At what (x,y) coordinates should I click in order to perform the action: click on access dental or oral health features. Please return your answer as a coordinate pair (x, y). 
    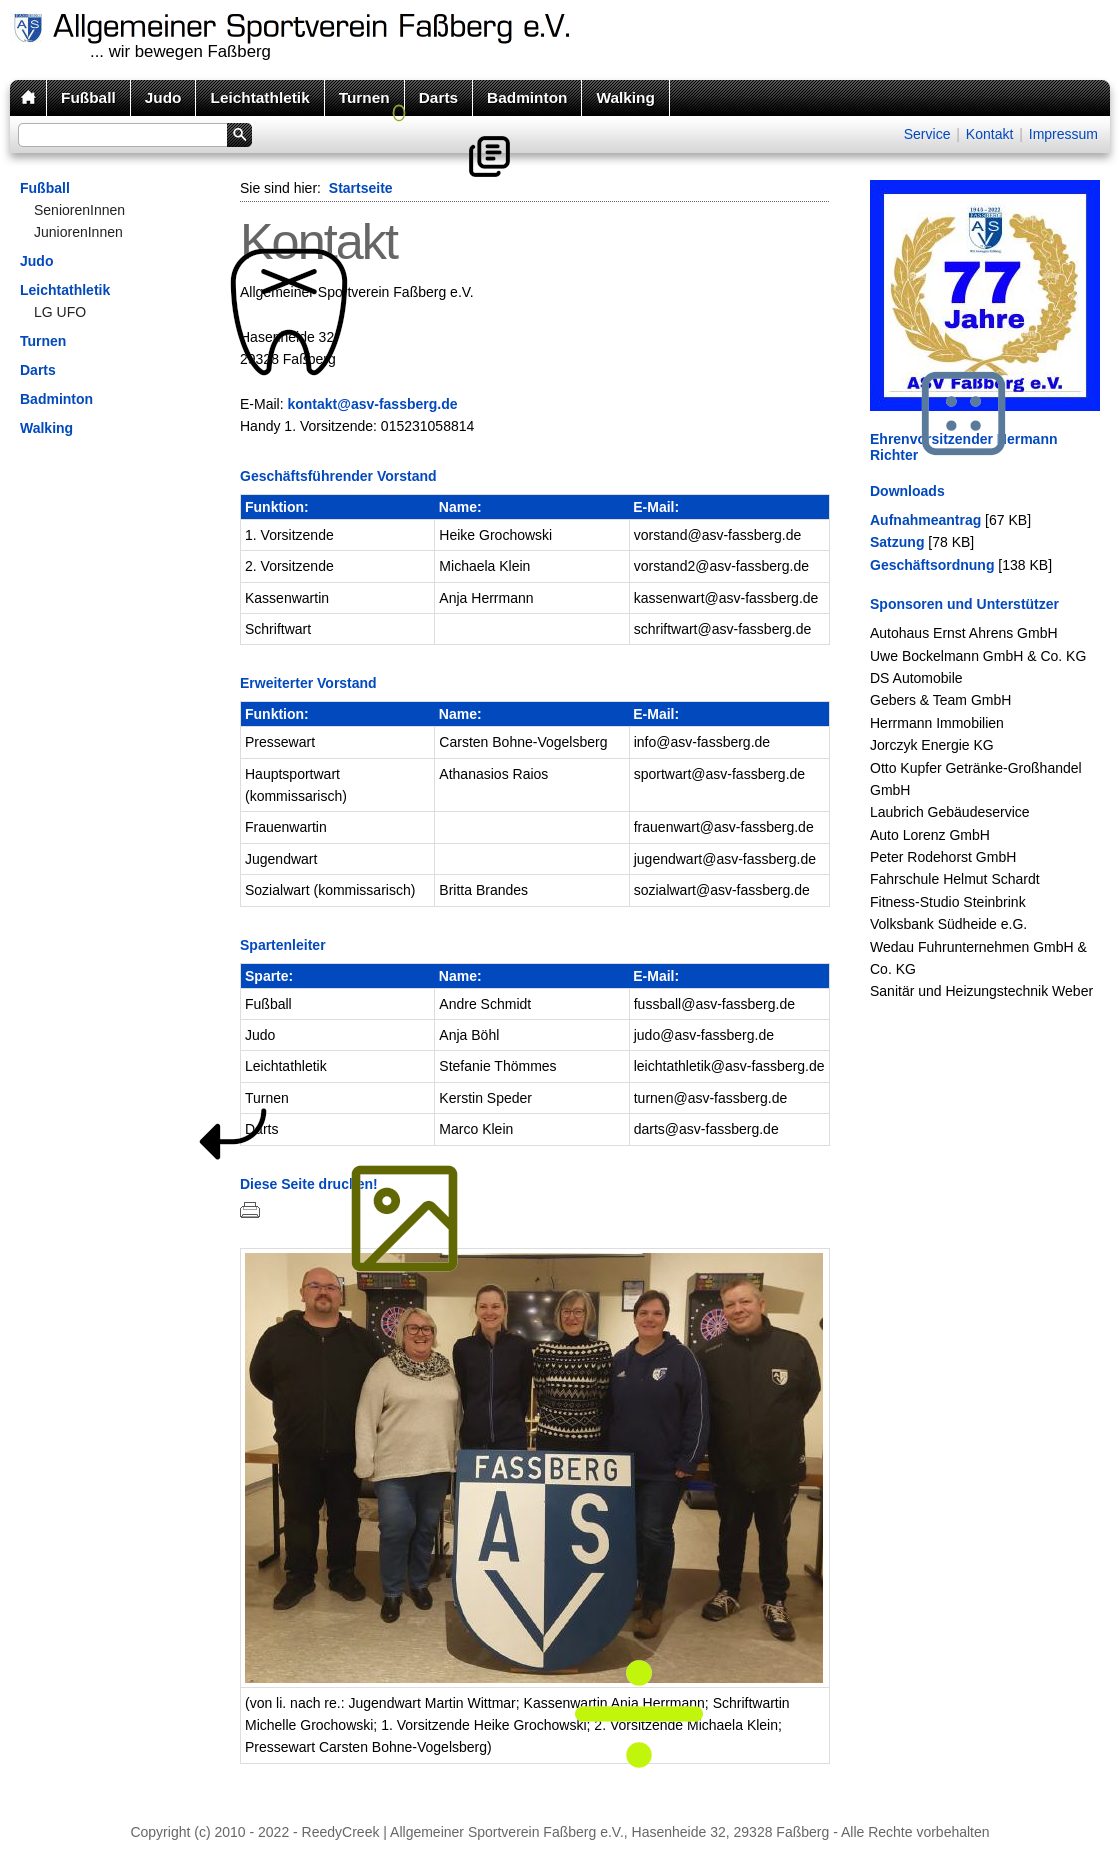
    Looking at the image, I should click on (289, 312).